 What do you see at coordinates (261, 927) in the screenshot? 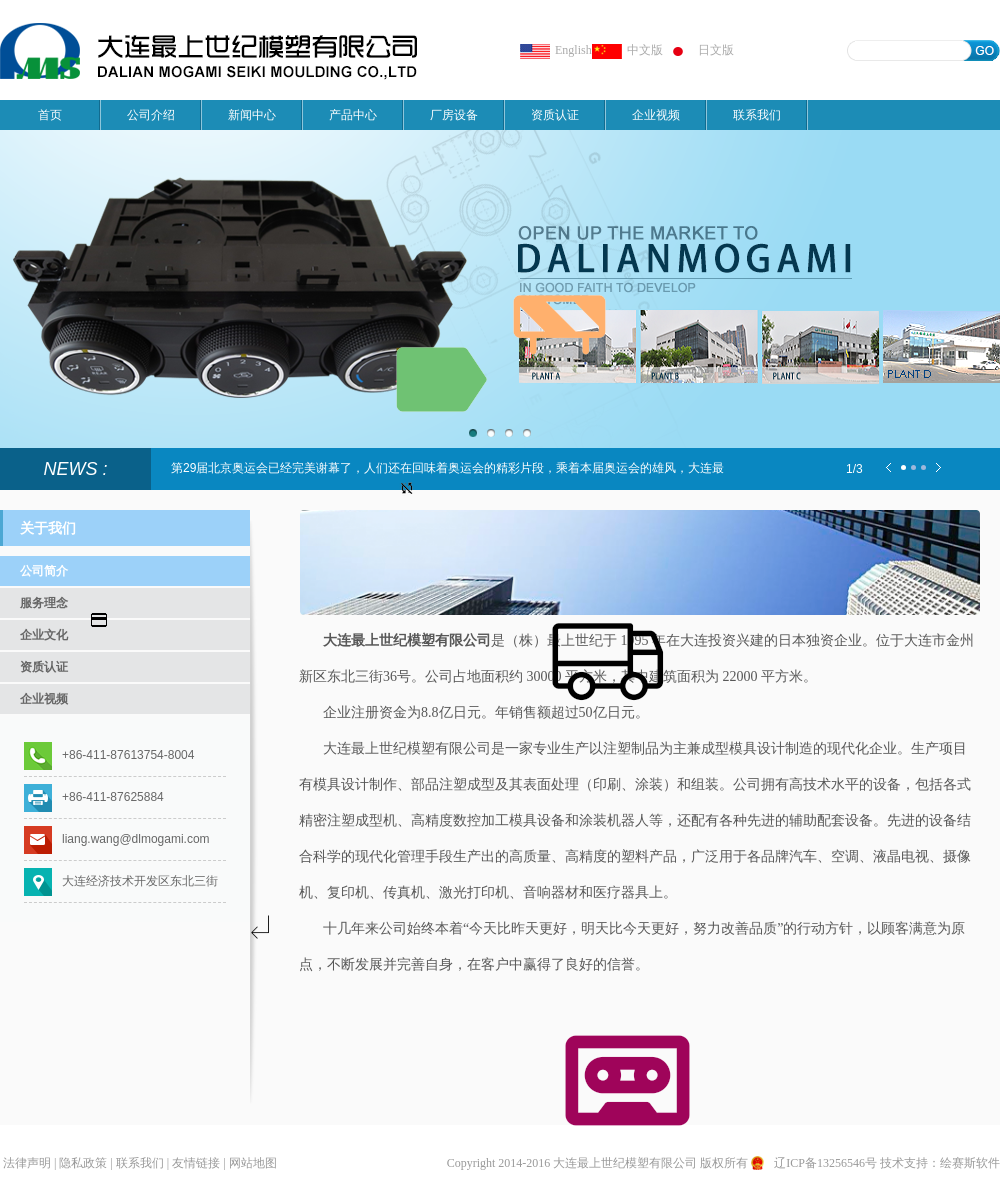
I see `go back to previous line or section` at bounding box center [261, 927].